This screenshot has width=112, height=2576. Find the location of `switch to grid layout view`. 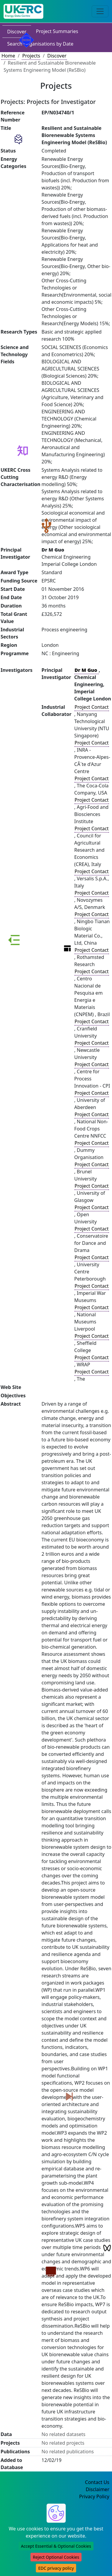

switch to grid layout view is located at coordinates (67, 948).